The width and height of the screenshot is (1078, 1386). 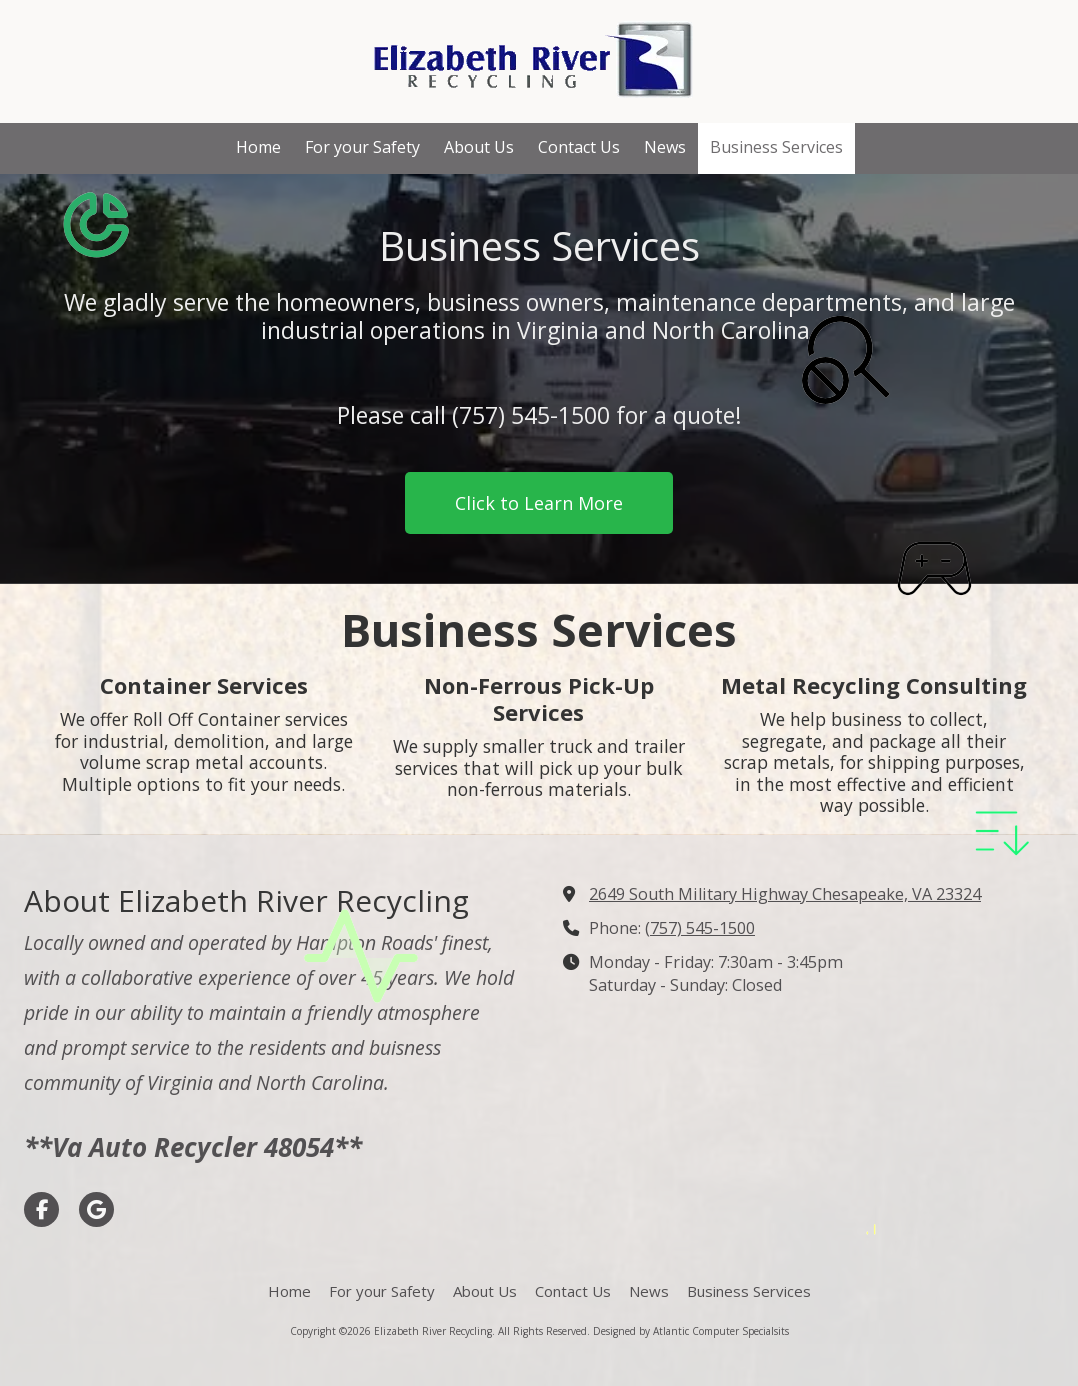 I want to click on sort items in ascending order, so click(x=1000, y=831).